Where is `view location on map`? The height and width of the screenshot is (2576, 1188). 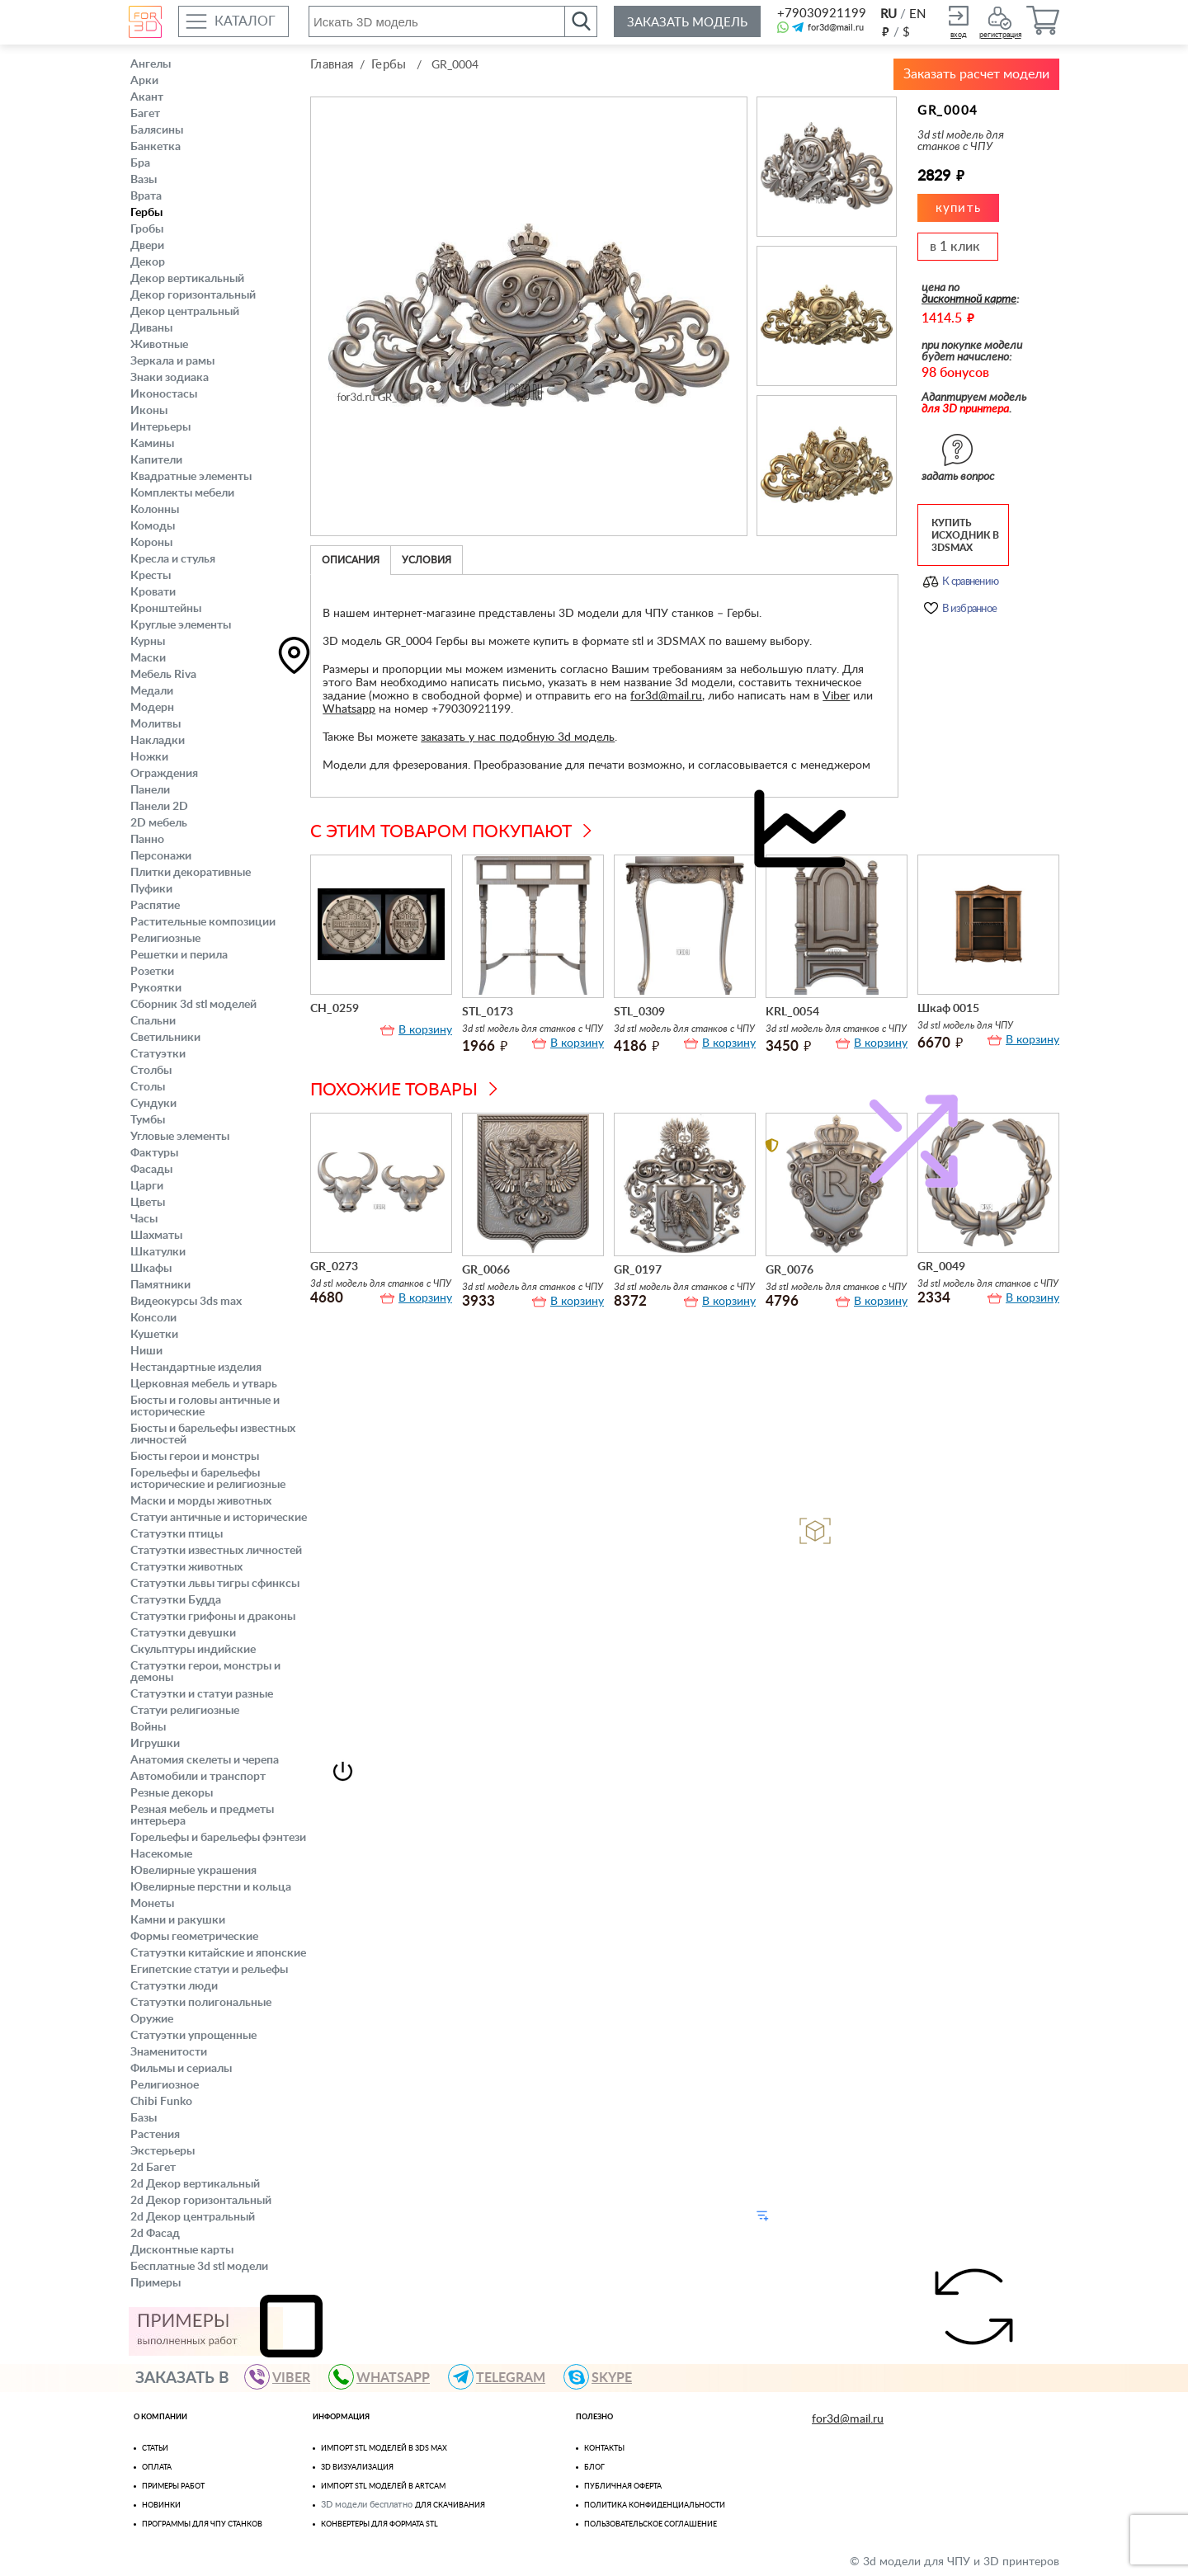
view location on map is located at coordinates (294, 655).